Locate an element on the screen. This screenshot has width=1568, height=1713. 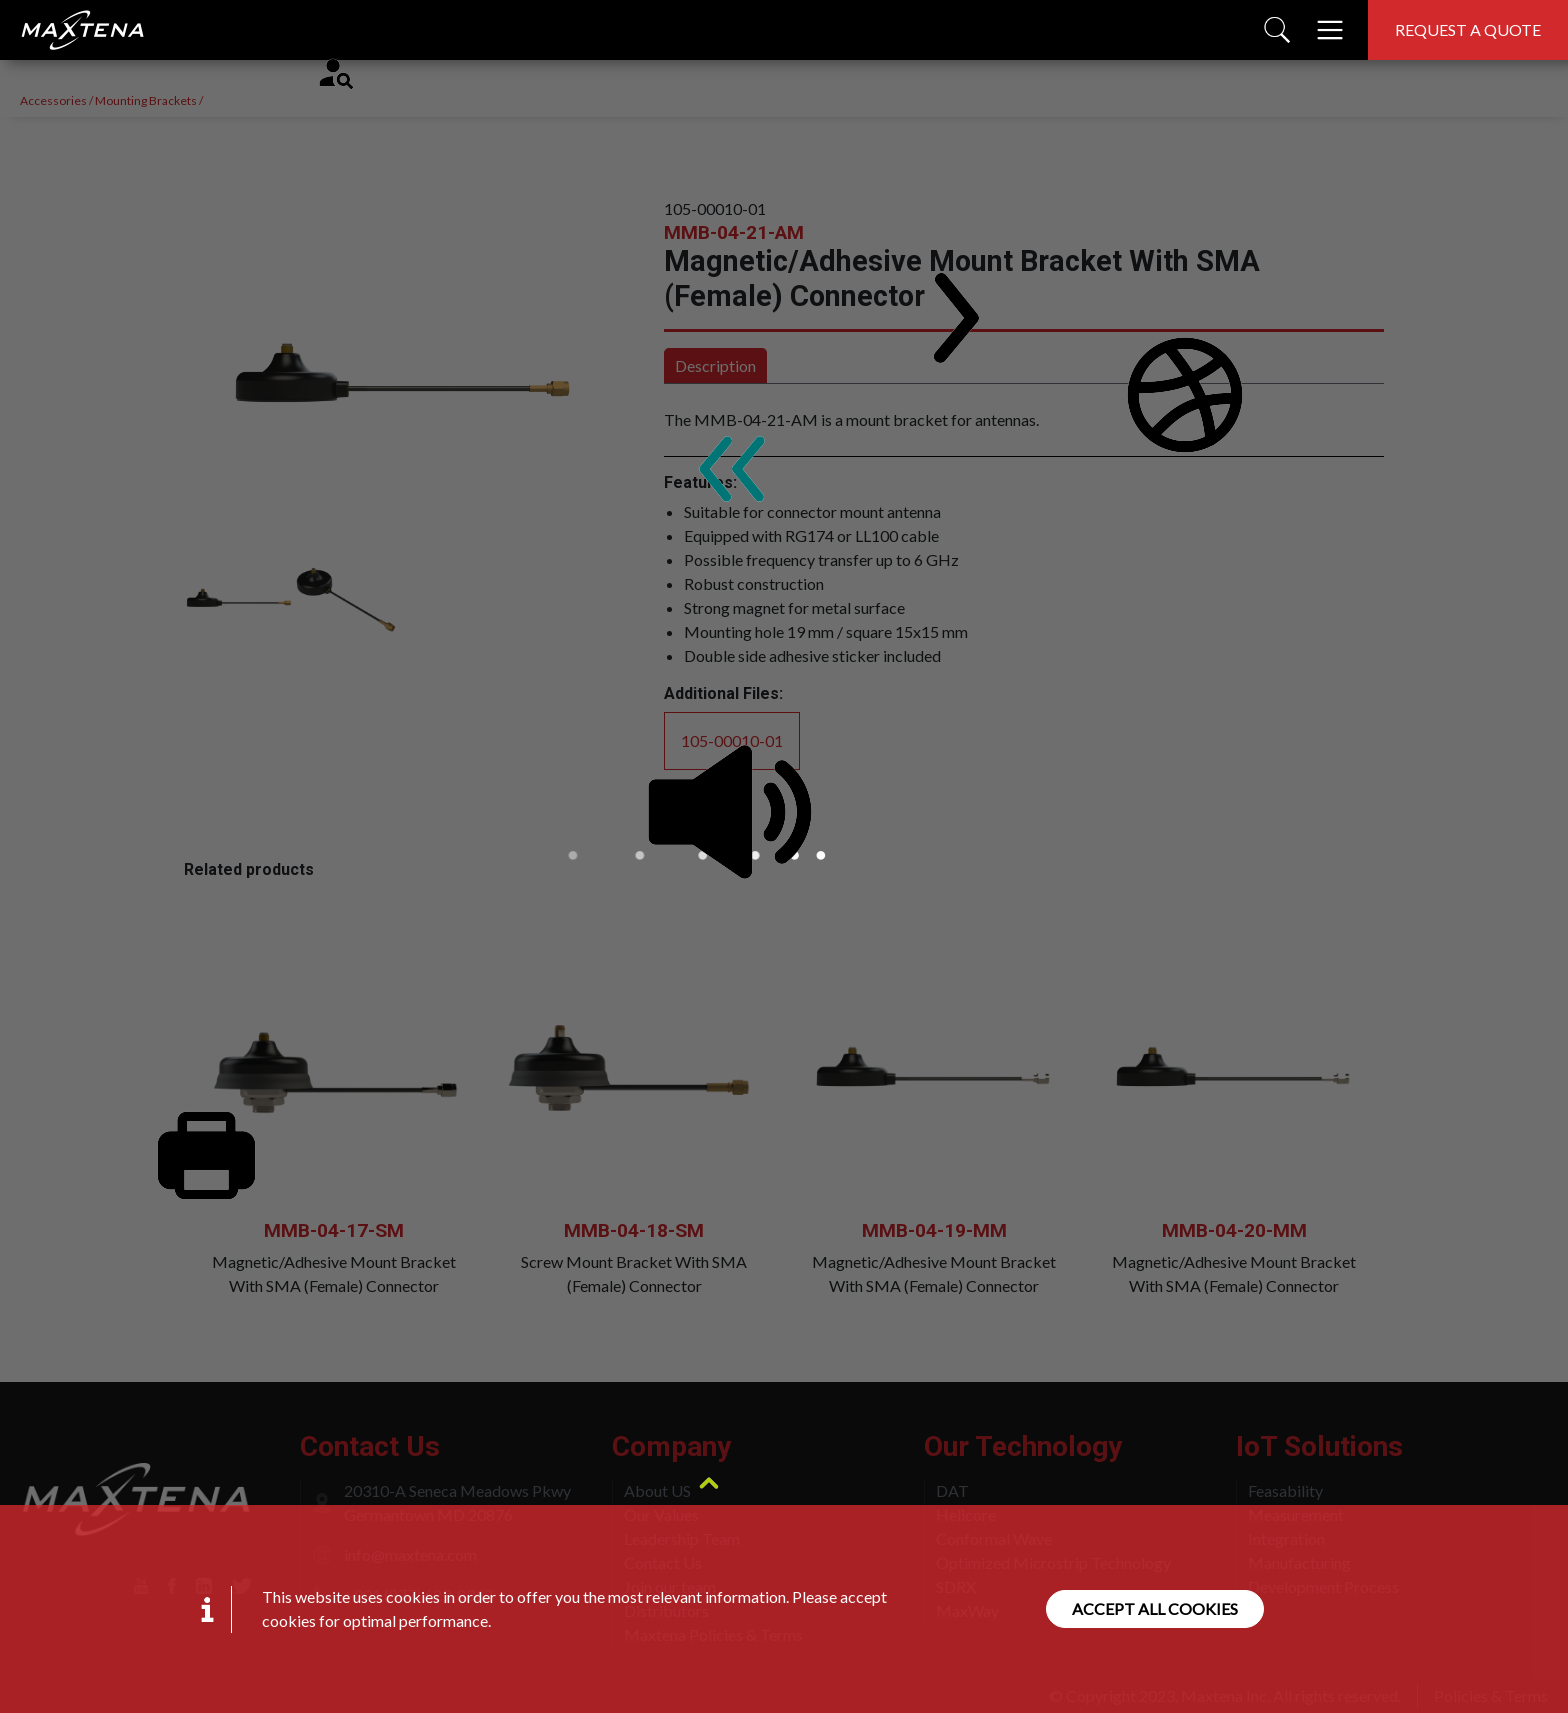
navigate to the next item or screen is located at coordinates (953, 318).